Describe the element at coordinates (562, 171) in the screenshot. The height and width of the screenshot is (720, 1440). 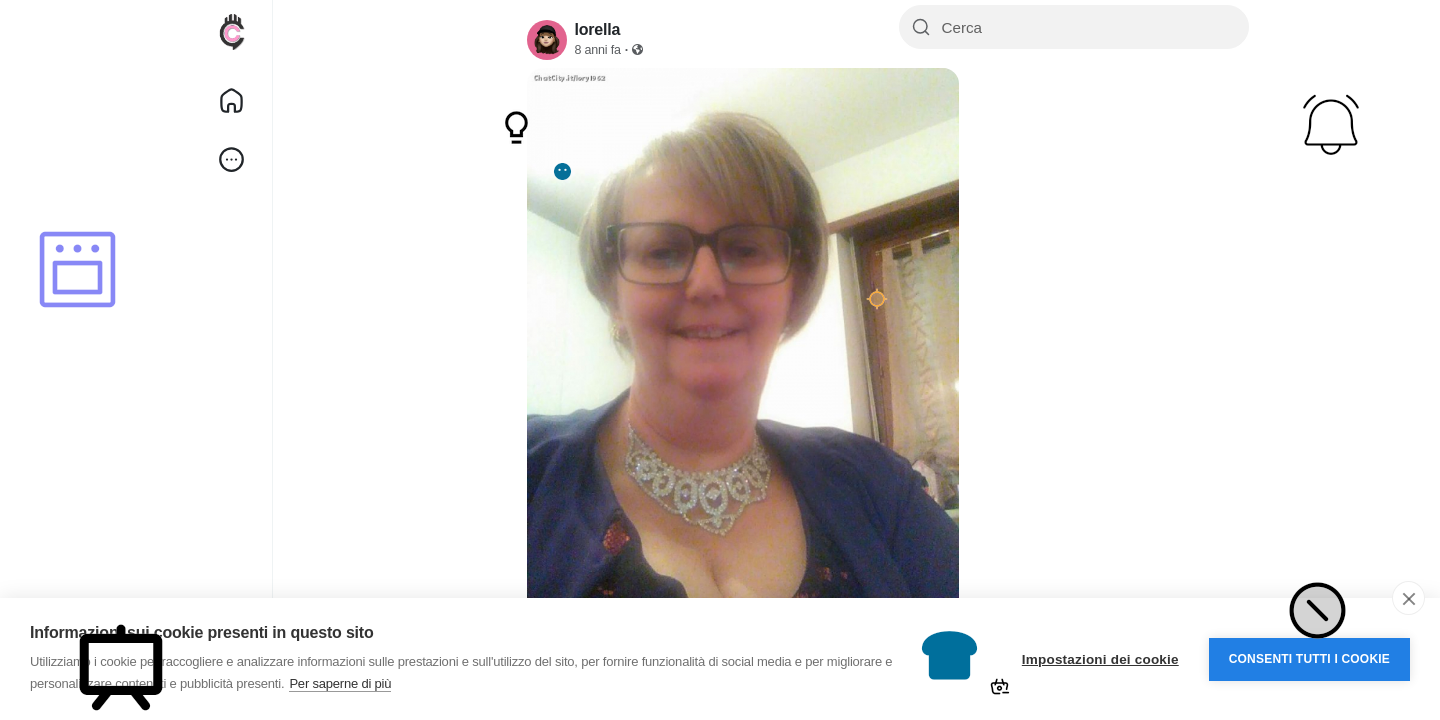
I see `a neutral or blank emoji reaction` at that location.